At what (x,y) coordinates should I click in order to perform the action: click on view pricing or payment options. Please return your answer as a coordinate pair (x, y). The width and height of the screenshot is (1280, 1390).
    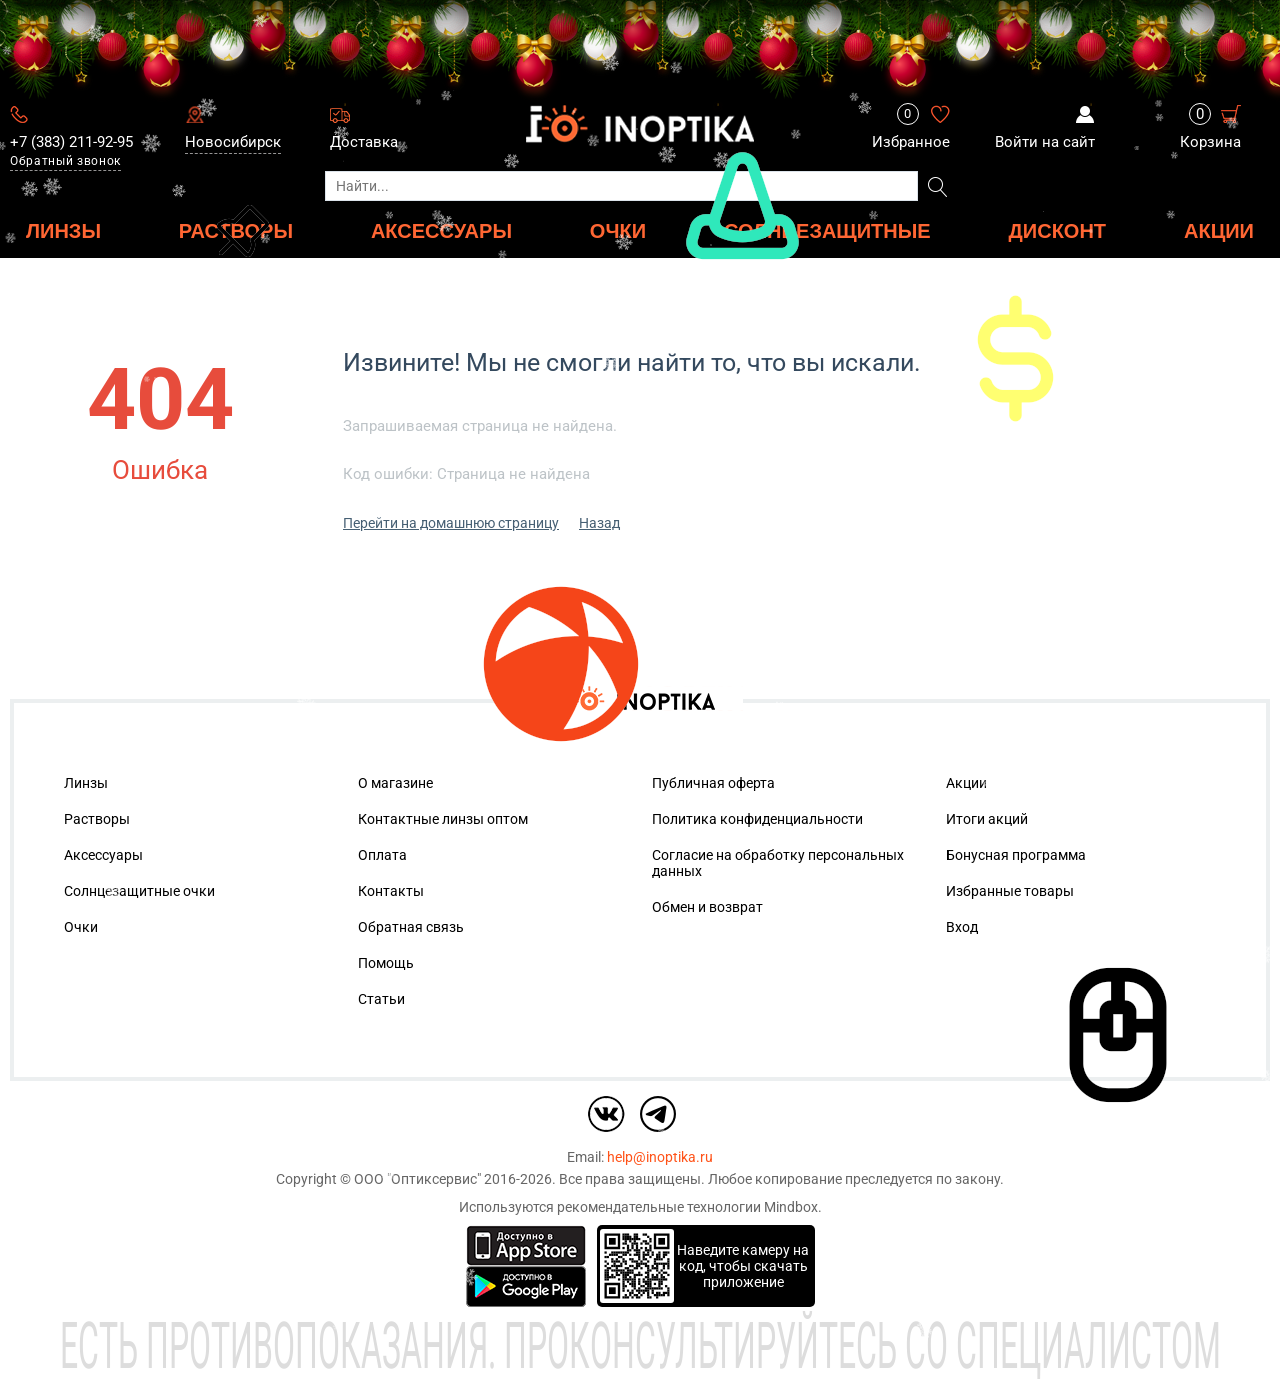
    Looking at the image, I should click on (1015, 358).